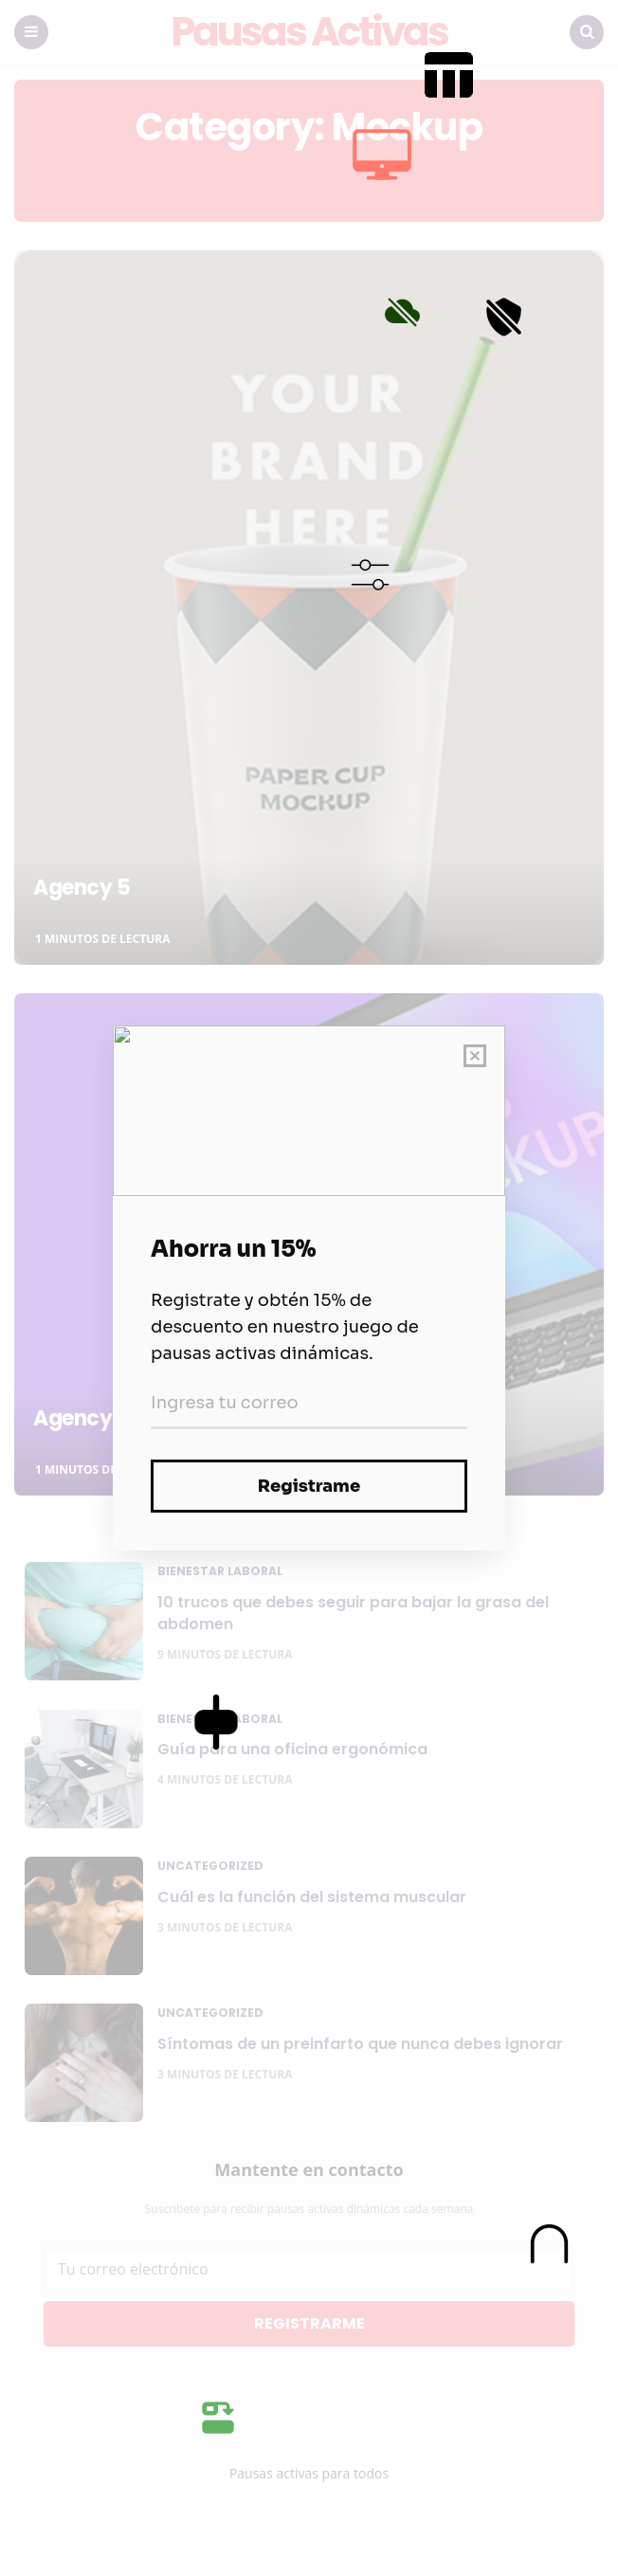 Image resolution: width=618 pixels, height=2576 pixels. Describe the element at coordinates (218, 2418) in the screenshot. I see `view successor node in a flowchart or diagram` at that location.